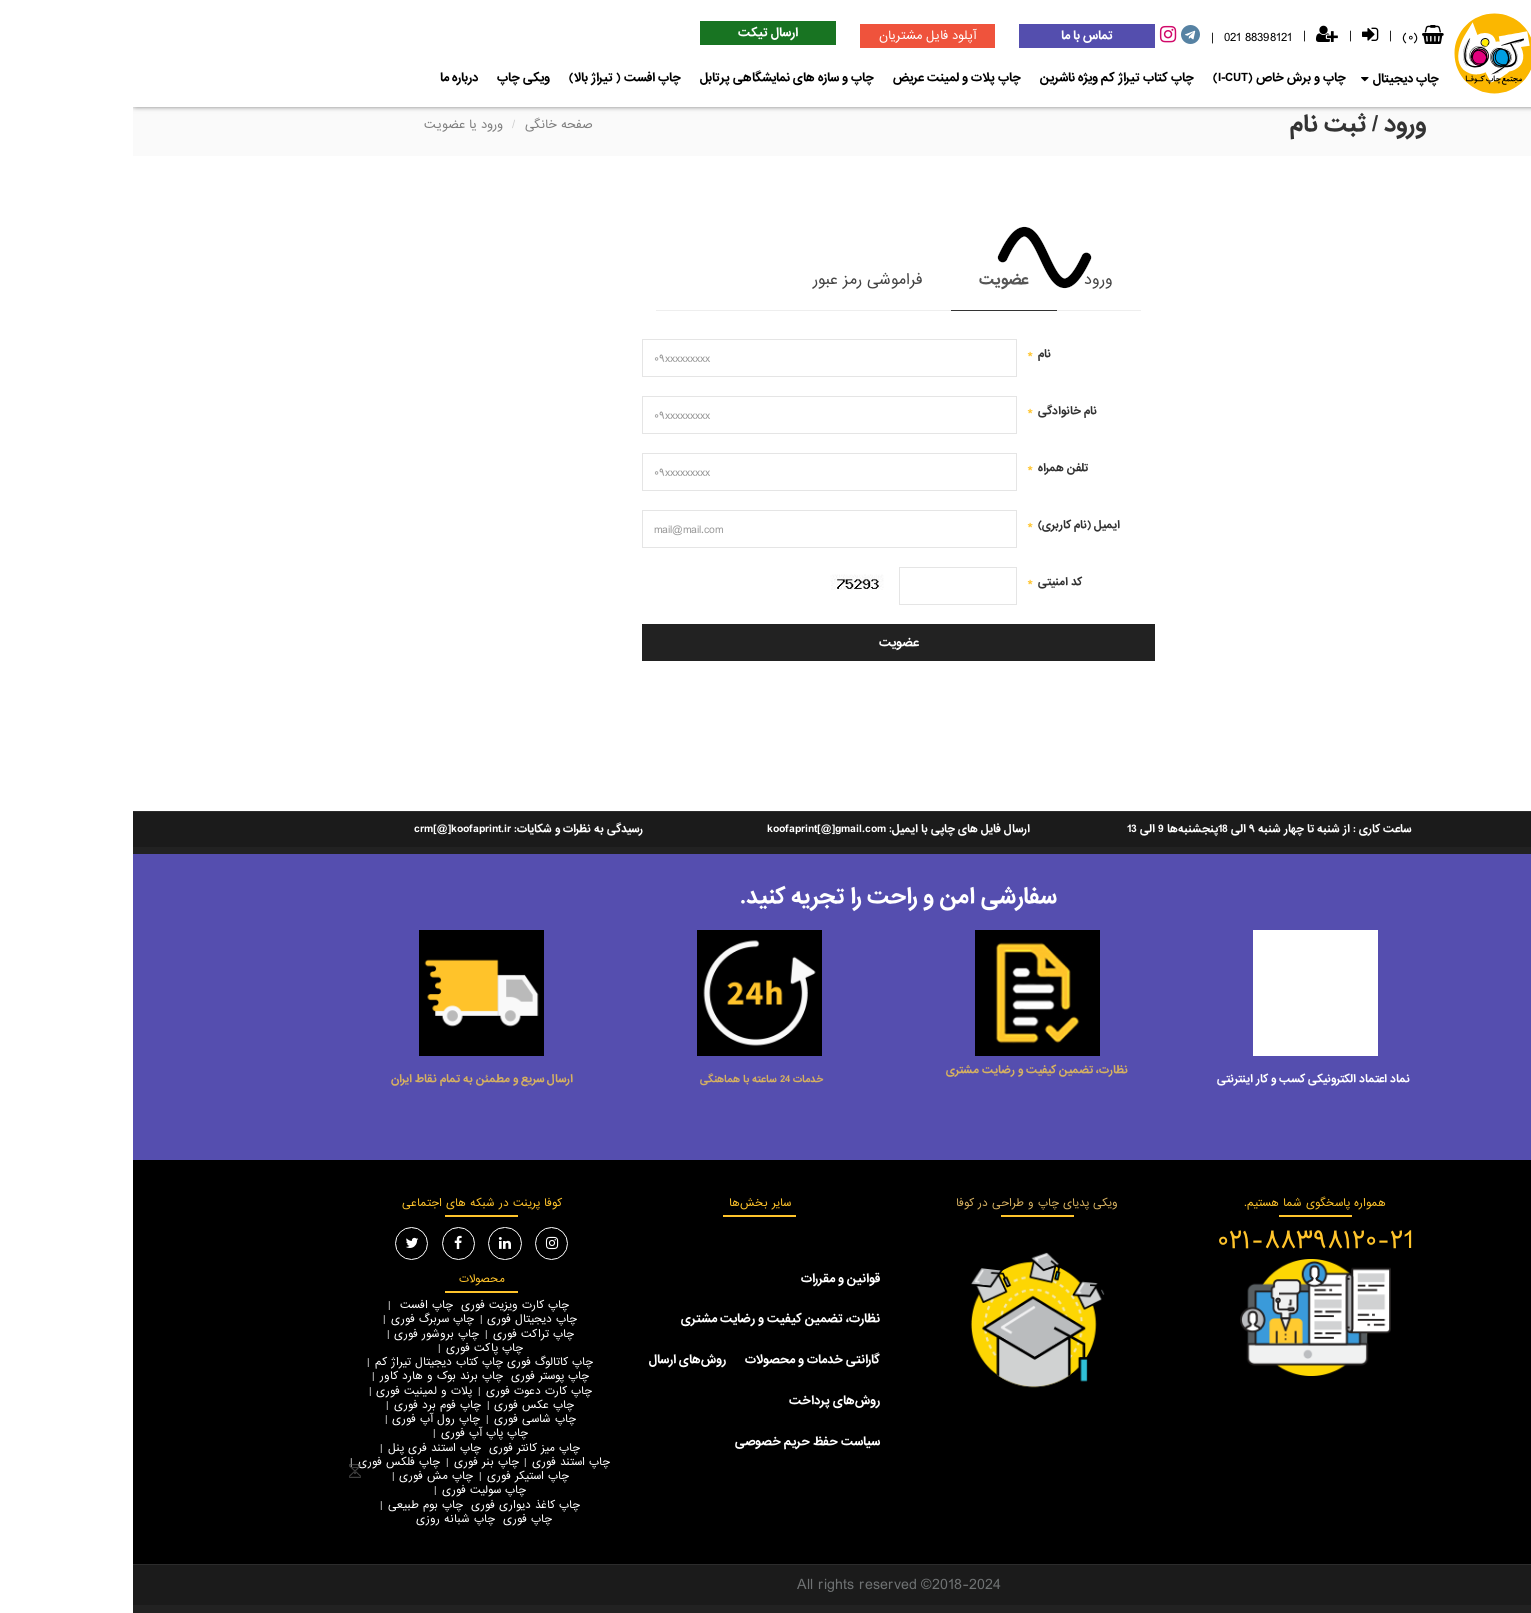 The image size is (1531, 1613). Describe the element at coordinates (355, 1471) in the screenshot. I see `indicates loading or processing in progress` at that location.